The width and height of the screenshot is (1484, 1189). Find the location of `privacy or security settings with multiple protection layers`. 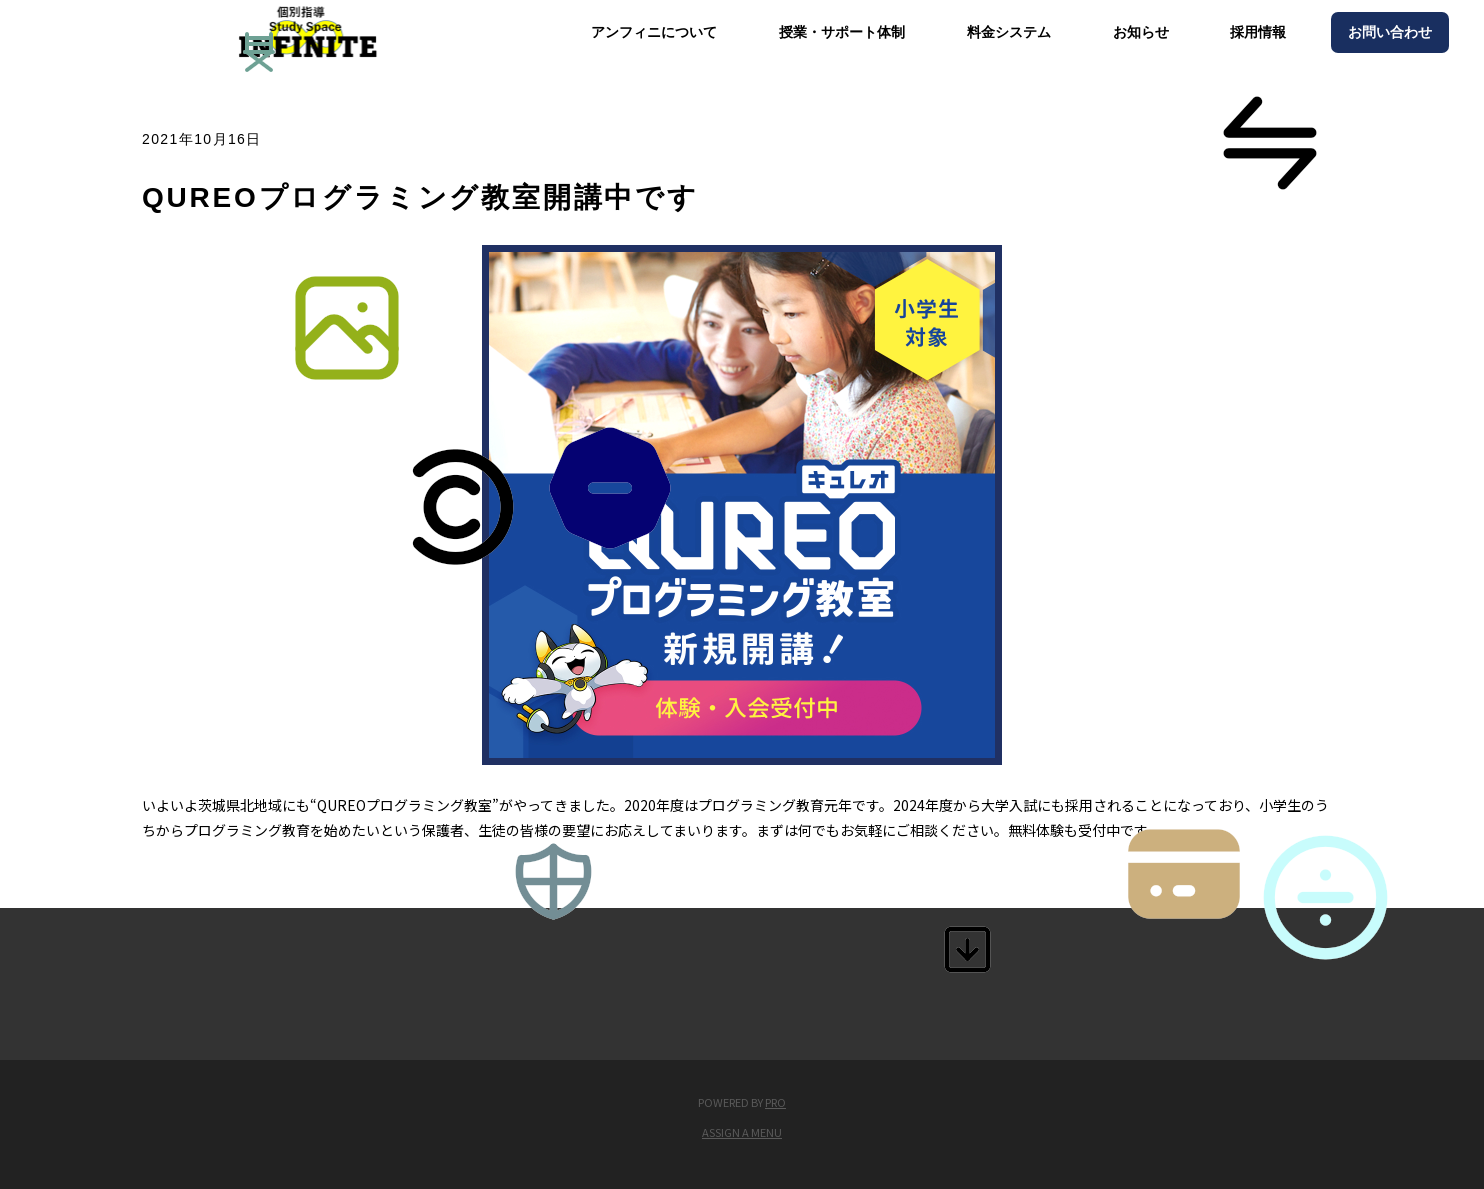

privacy or security settings with multiple protection layers is located at coordinates (553, 881).